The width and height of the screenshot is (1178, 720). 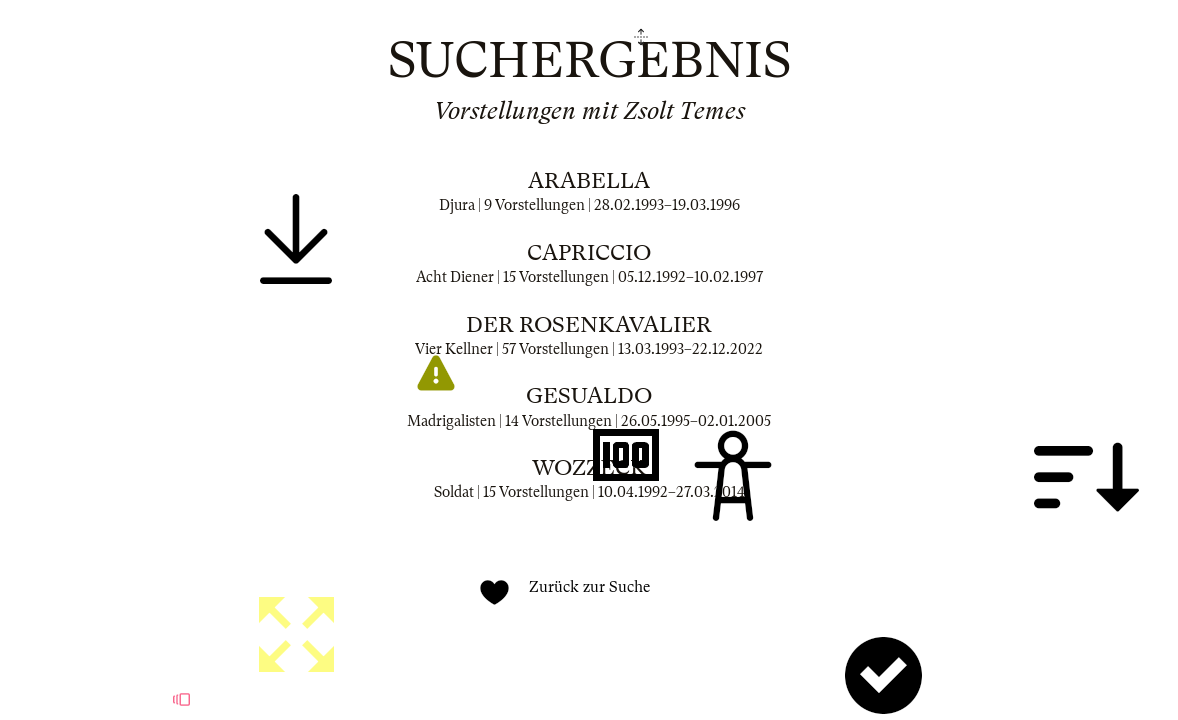 What do you see at coordinates (641, 37) in the screenshot?
I see `expand collapsed content` at bounding box center [641, 37].